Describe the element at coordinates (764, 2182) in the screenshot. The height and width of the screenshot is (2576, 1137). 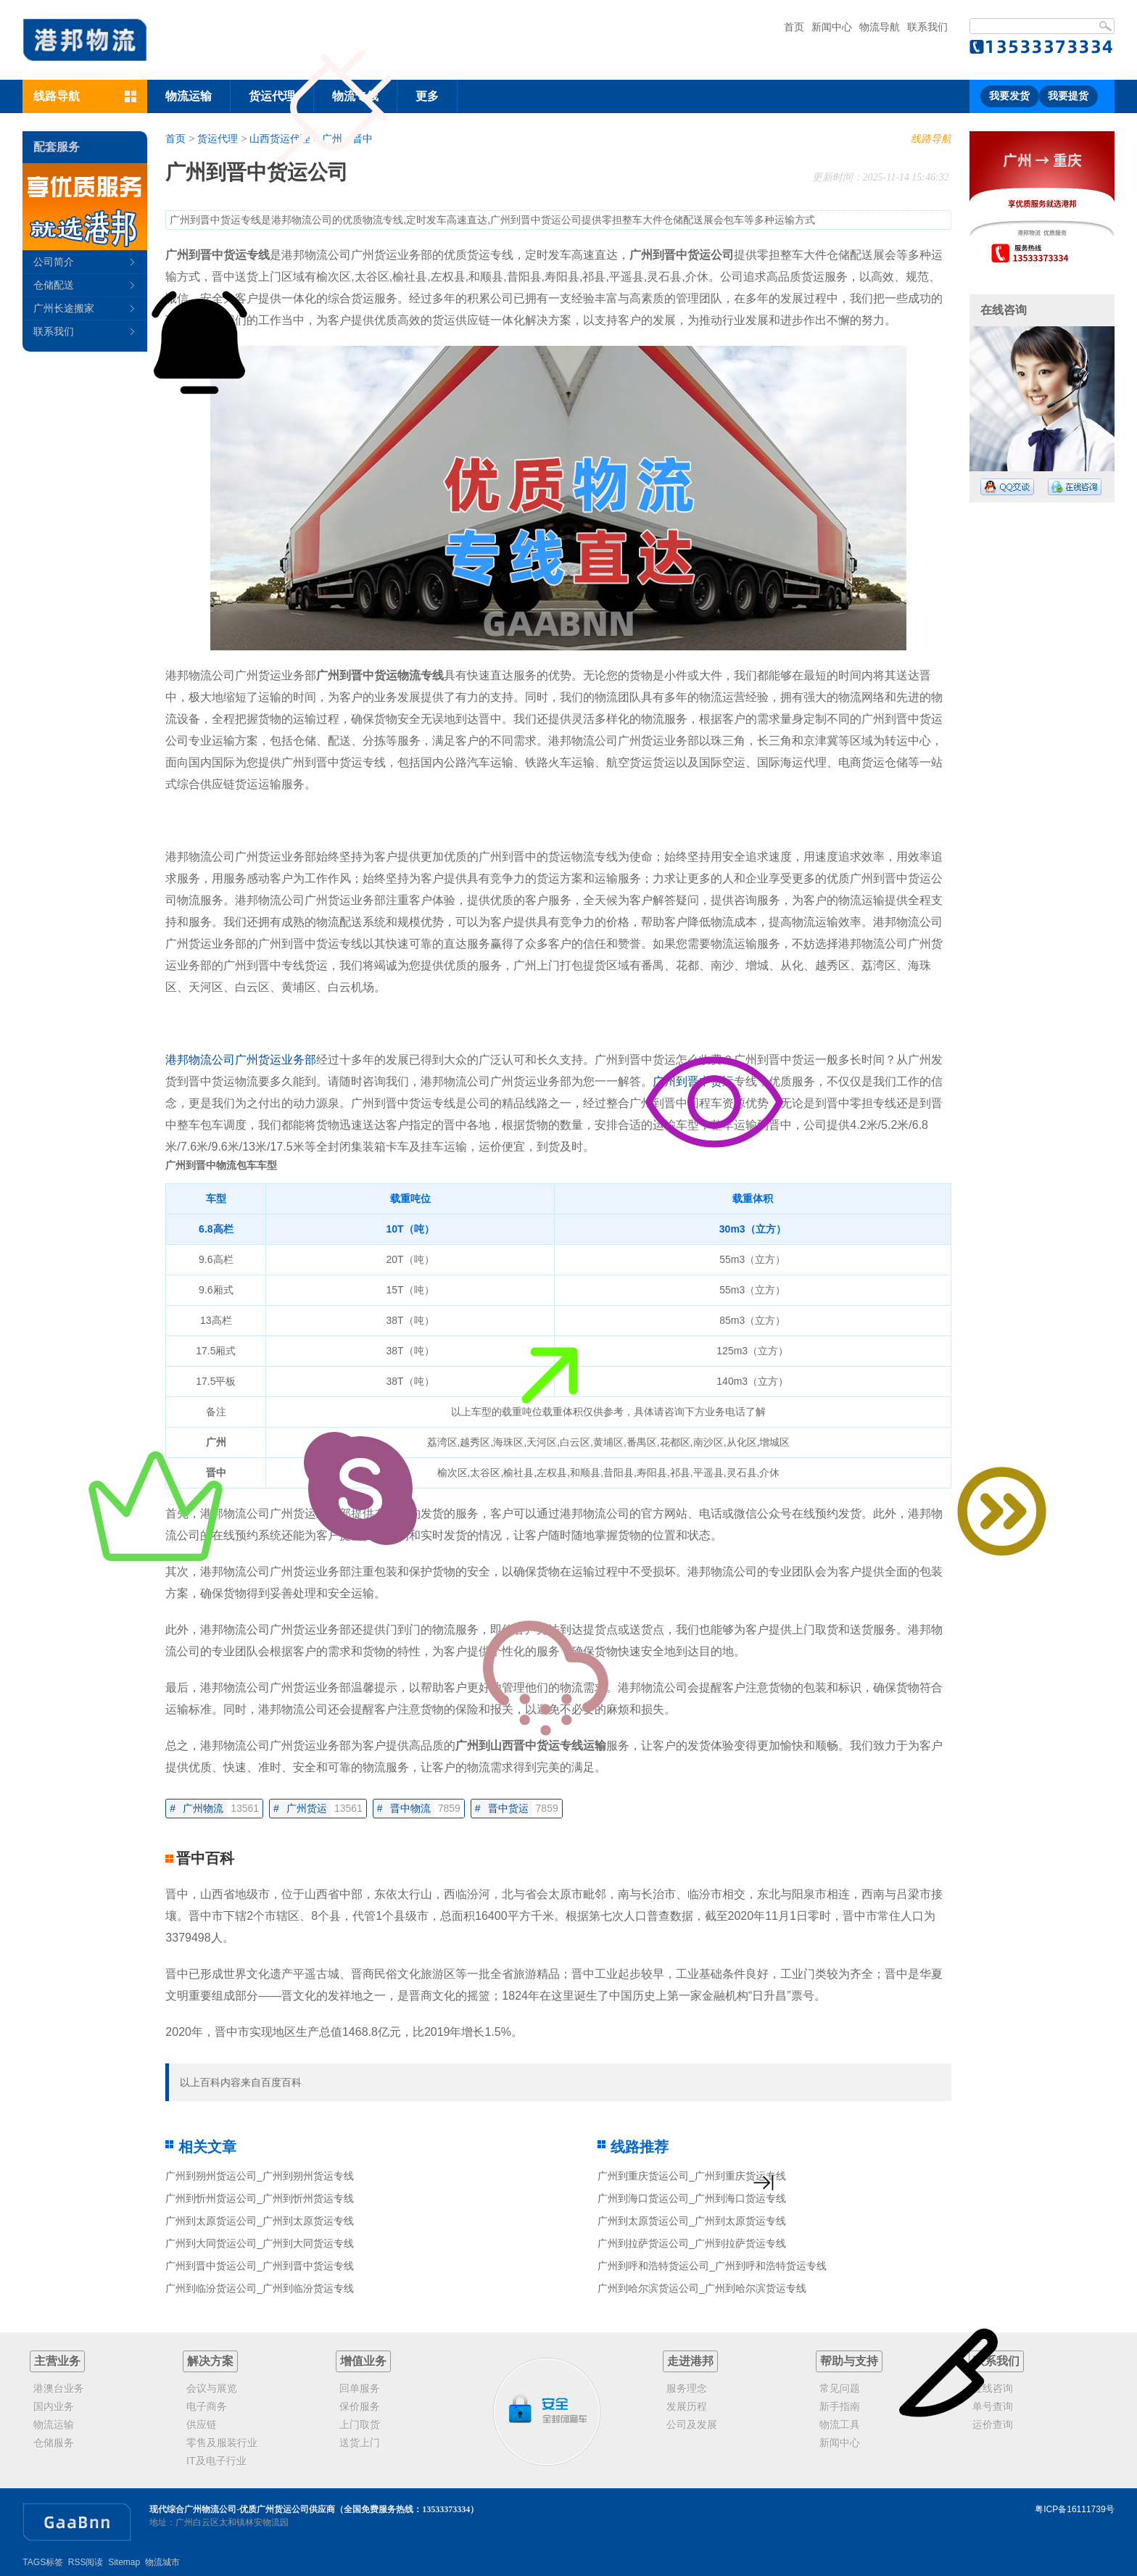
I see `move item to the end of a list` at that location.